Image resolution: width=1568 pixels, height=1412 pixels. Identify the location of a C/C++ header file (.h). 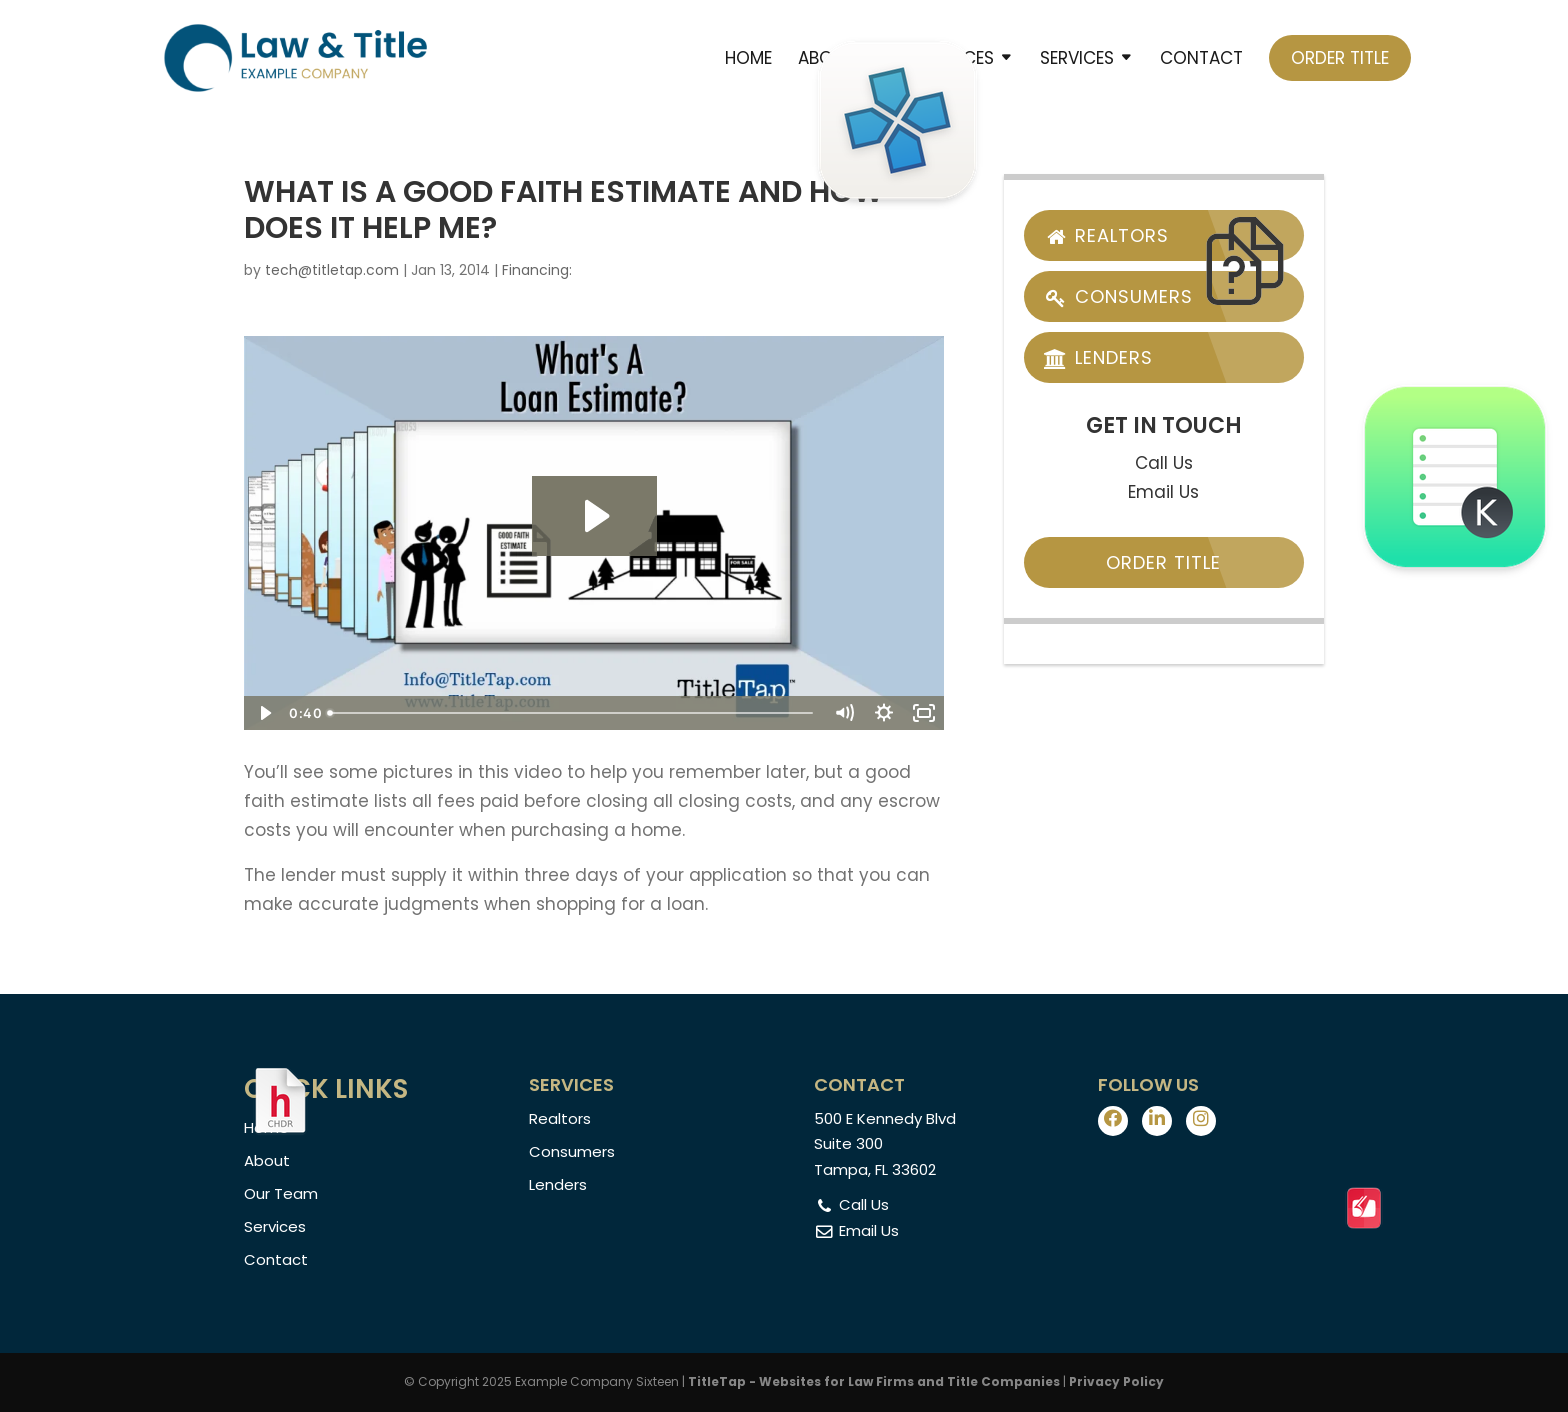
(280, 1101).